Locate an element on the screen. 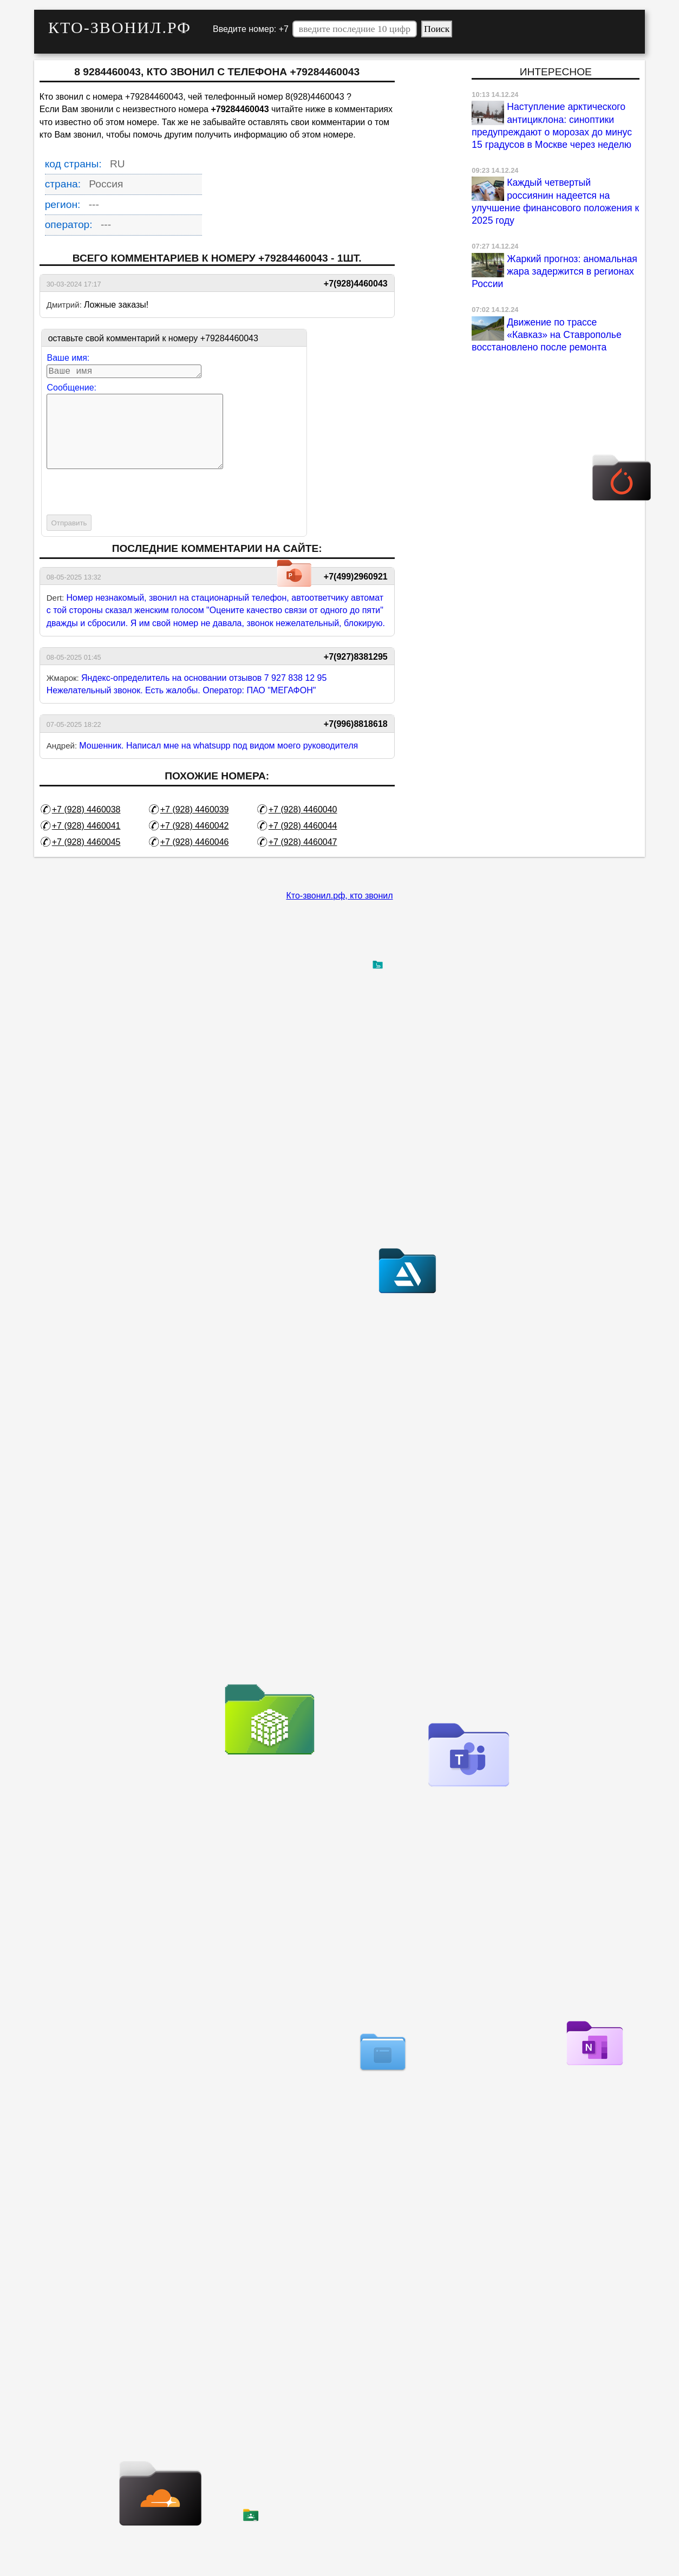 This screenshot has height=2576, width=679. open google classroom files folder is located at coordinates (251, 2515).